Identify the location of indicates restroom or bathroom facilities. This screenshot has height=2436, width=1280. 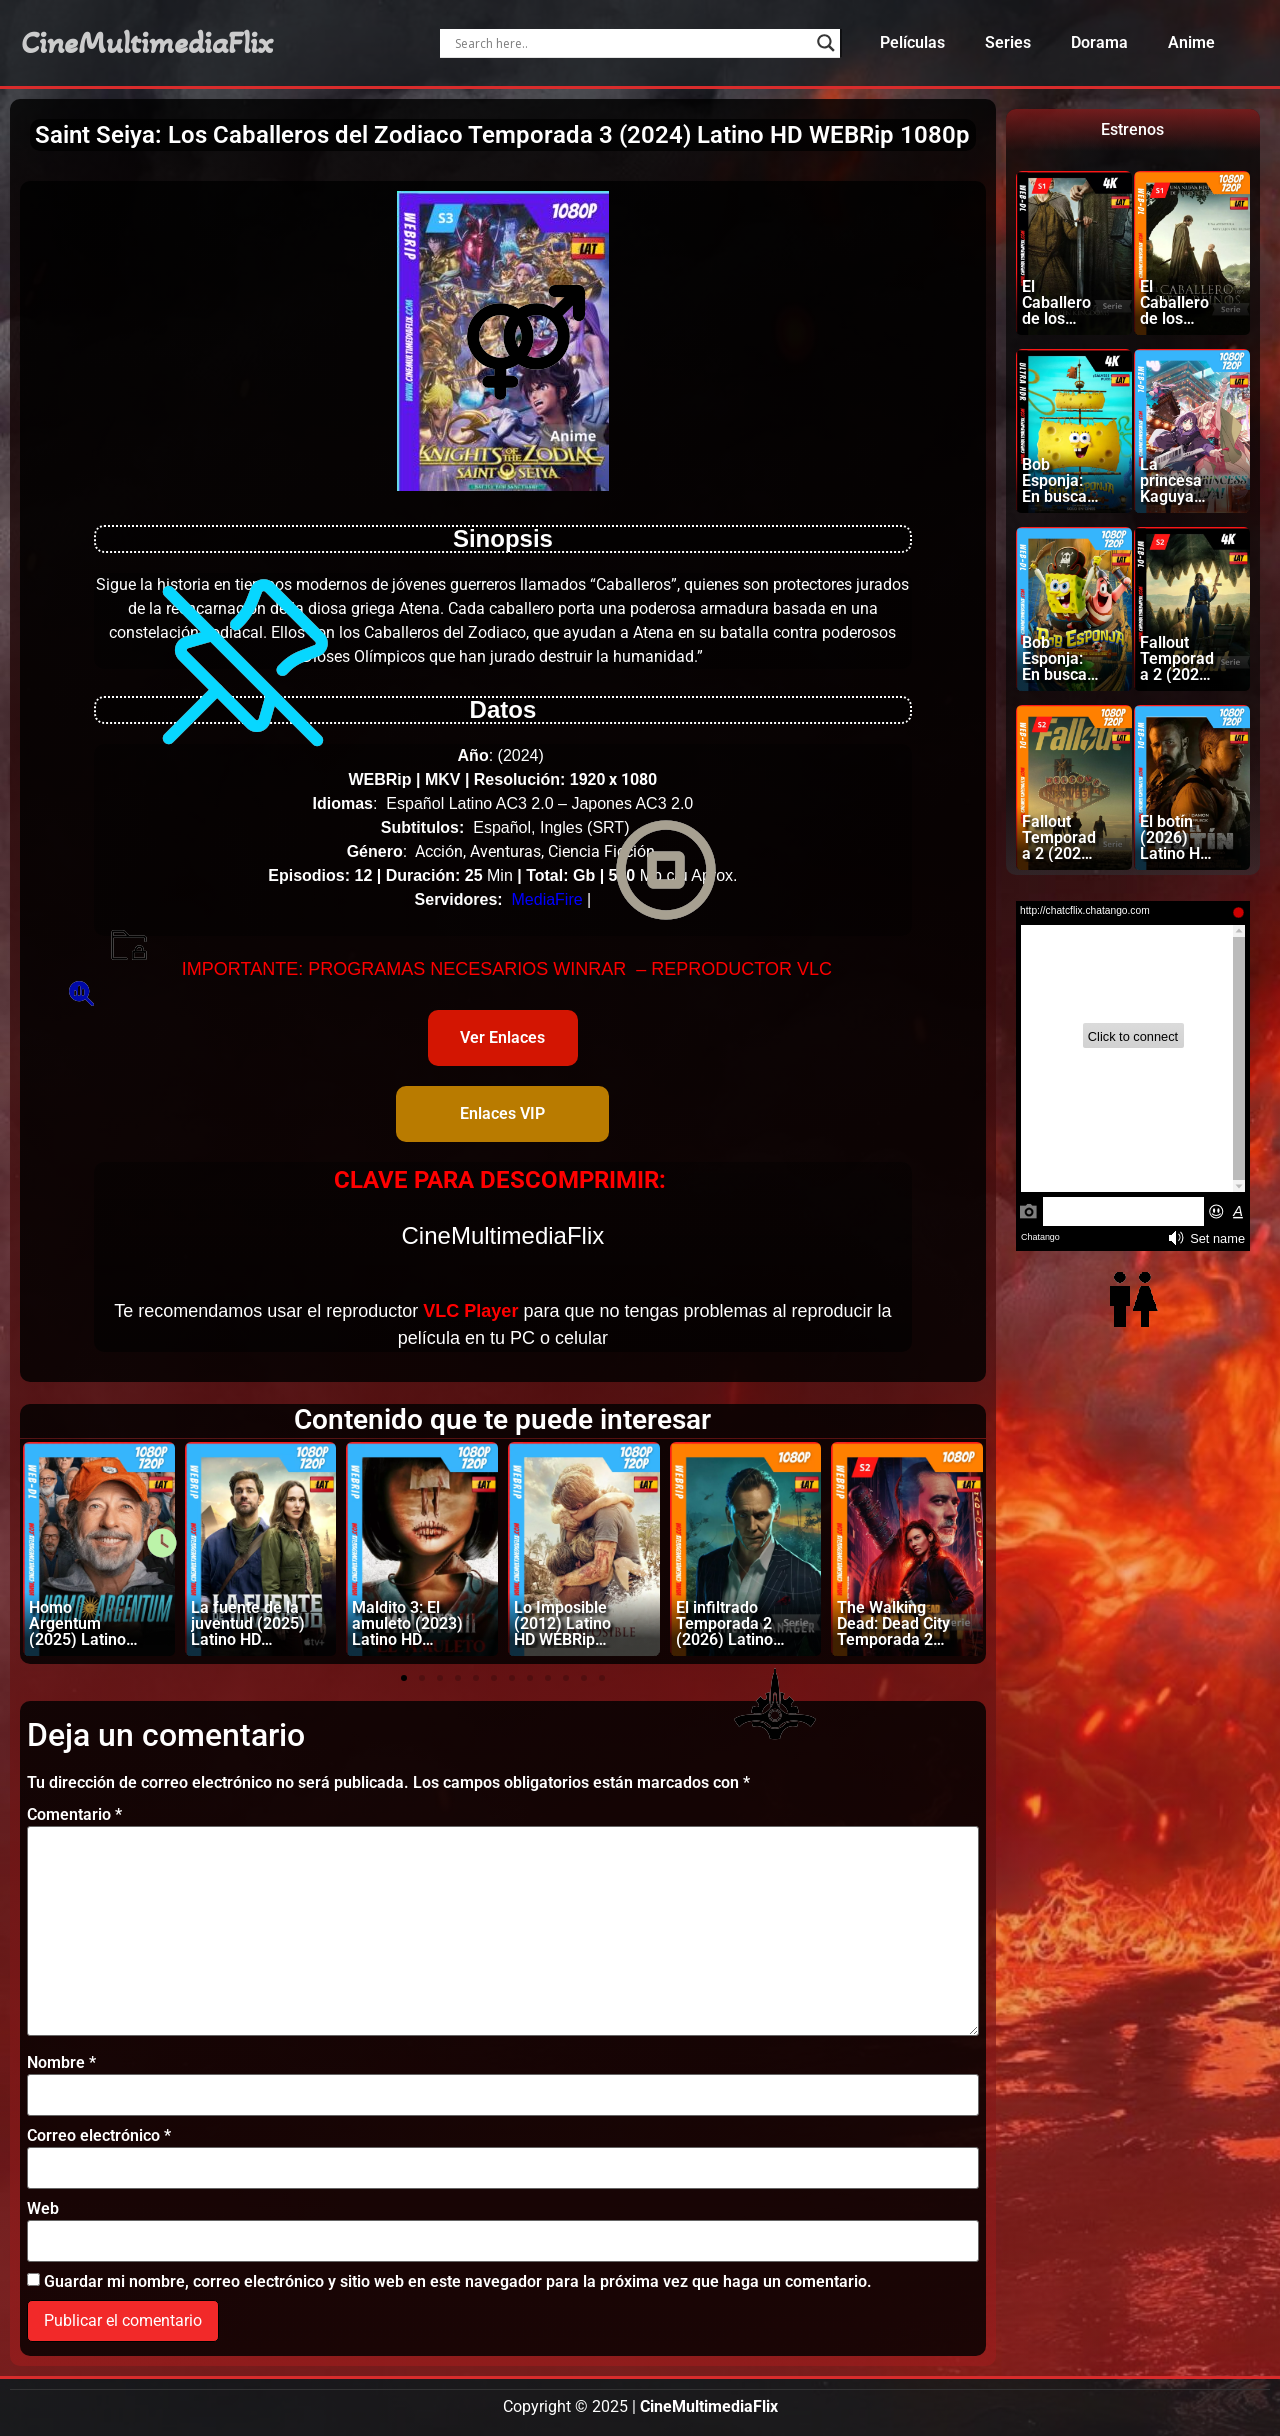
(1132, 1299).